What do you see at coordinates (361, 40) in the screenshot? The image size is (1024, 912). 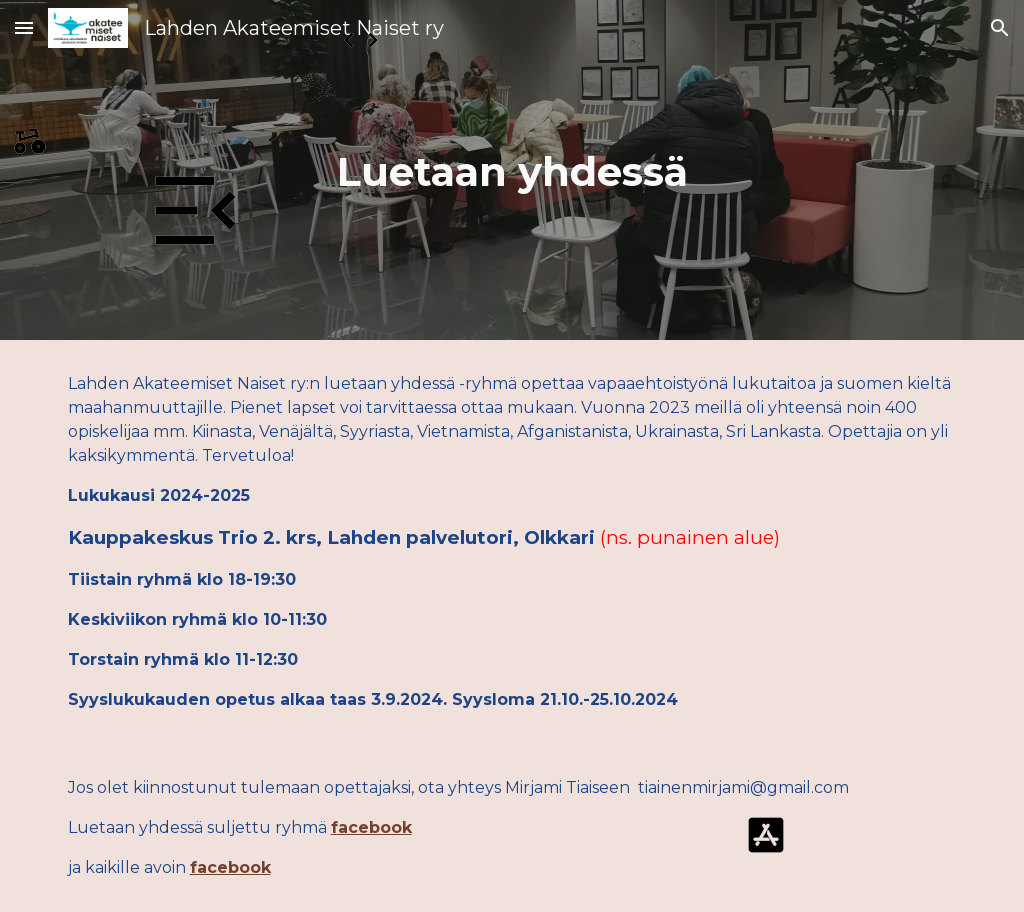 I see `toggle code view mode in editor` at bounding box center [361, 40].